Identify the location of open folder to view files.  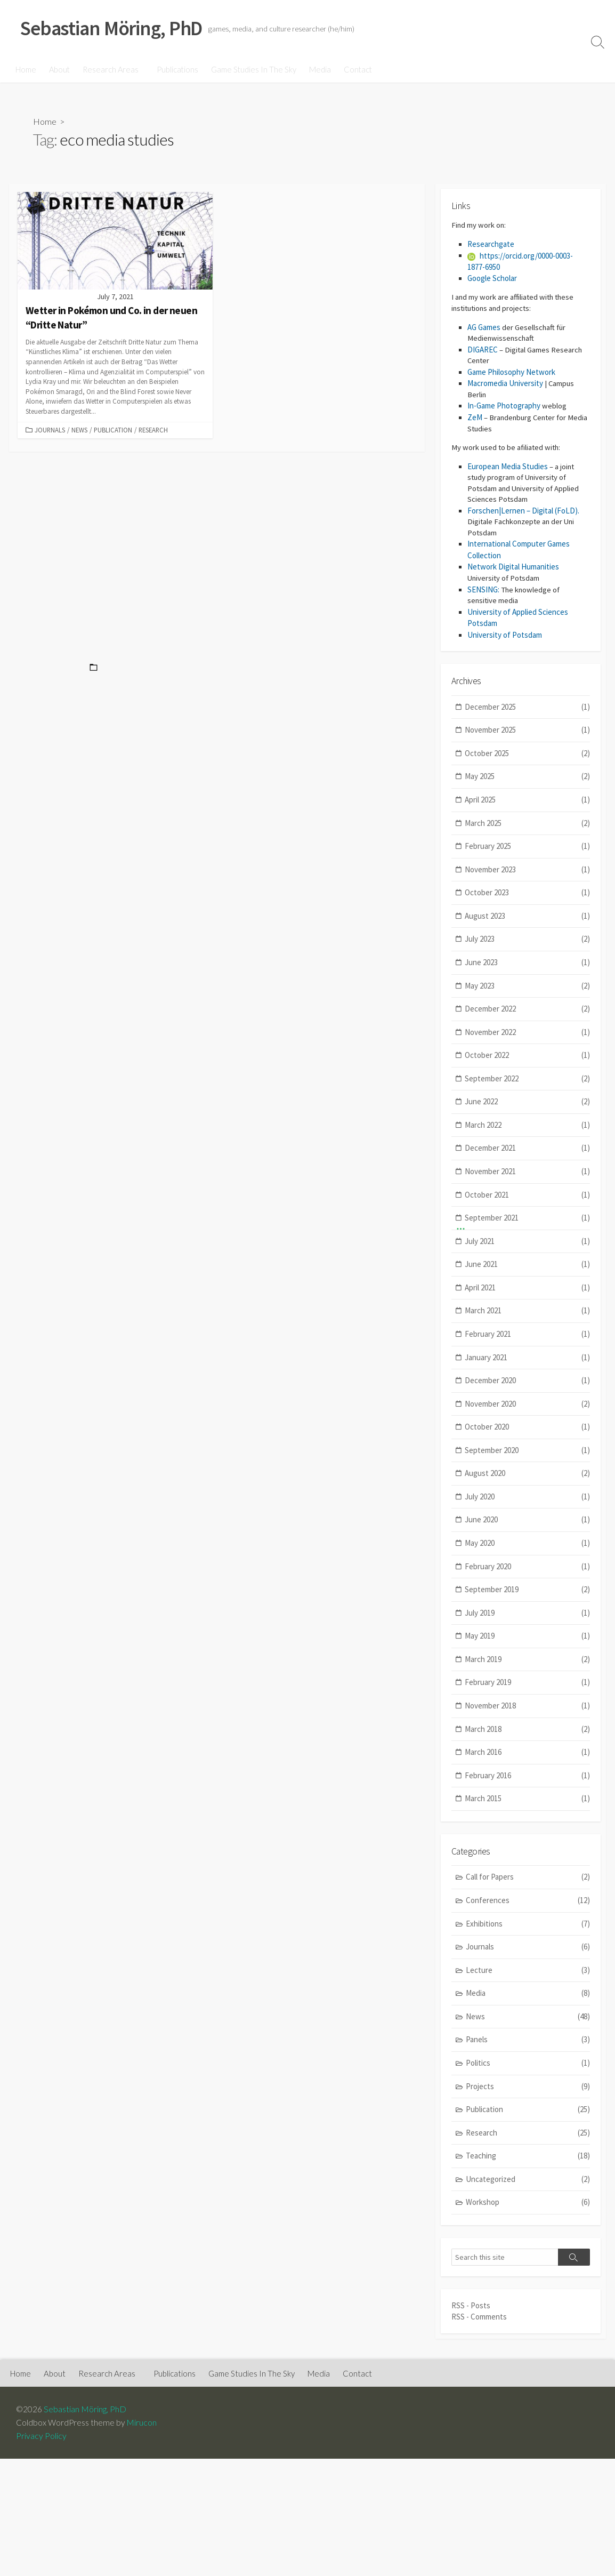
(93, 667).